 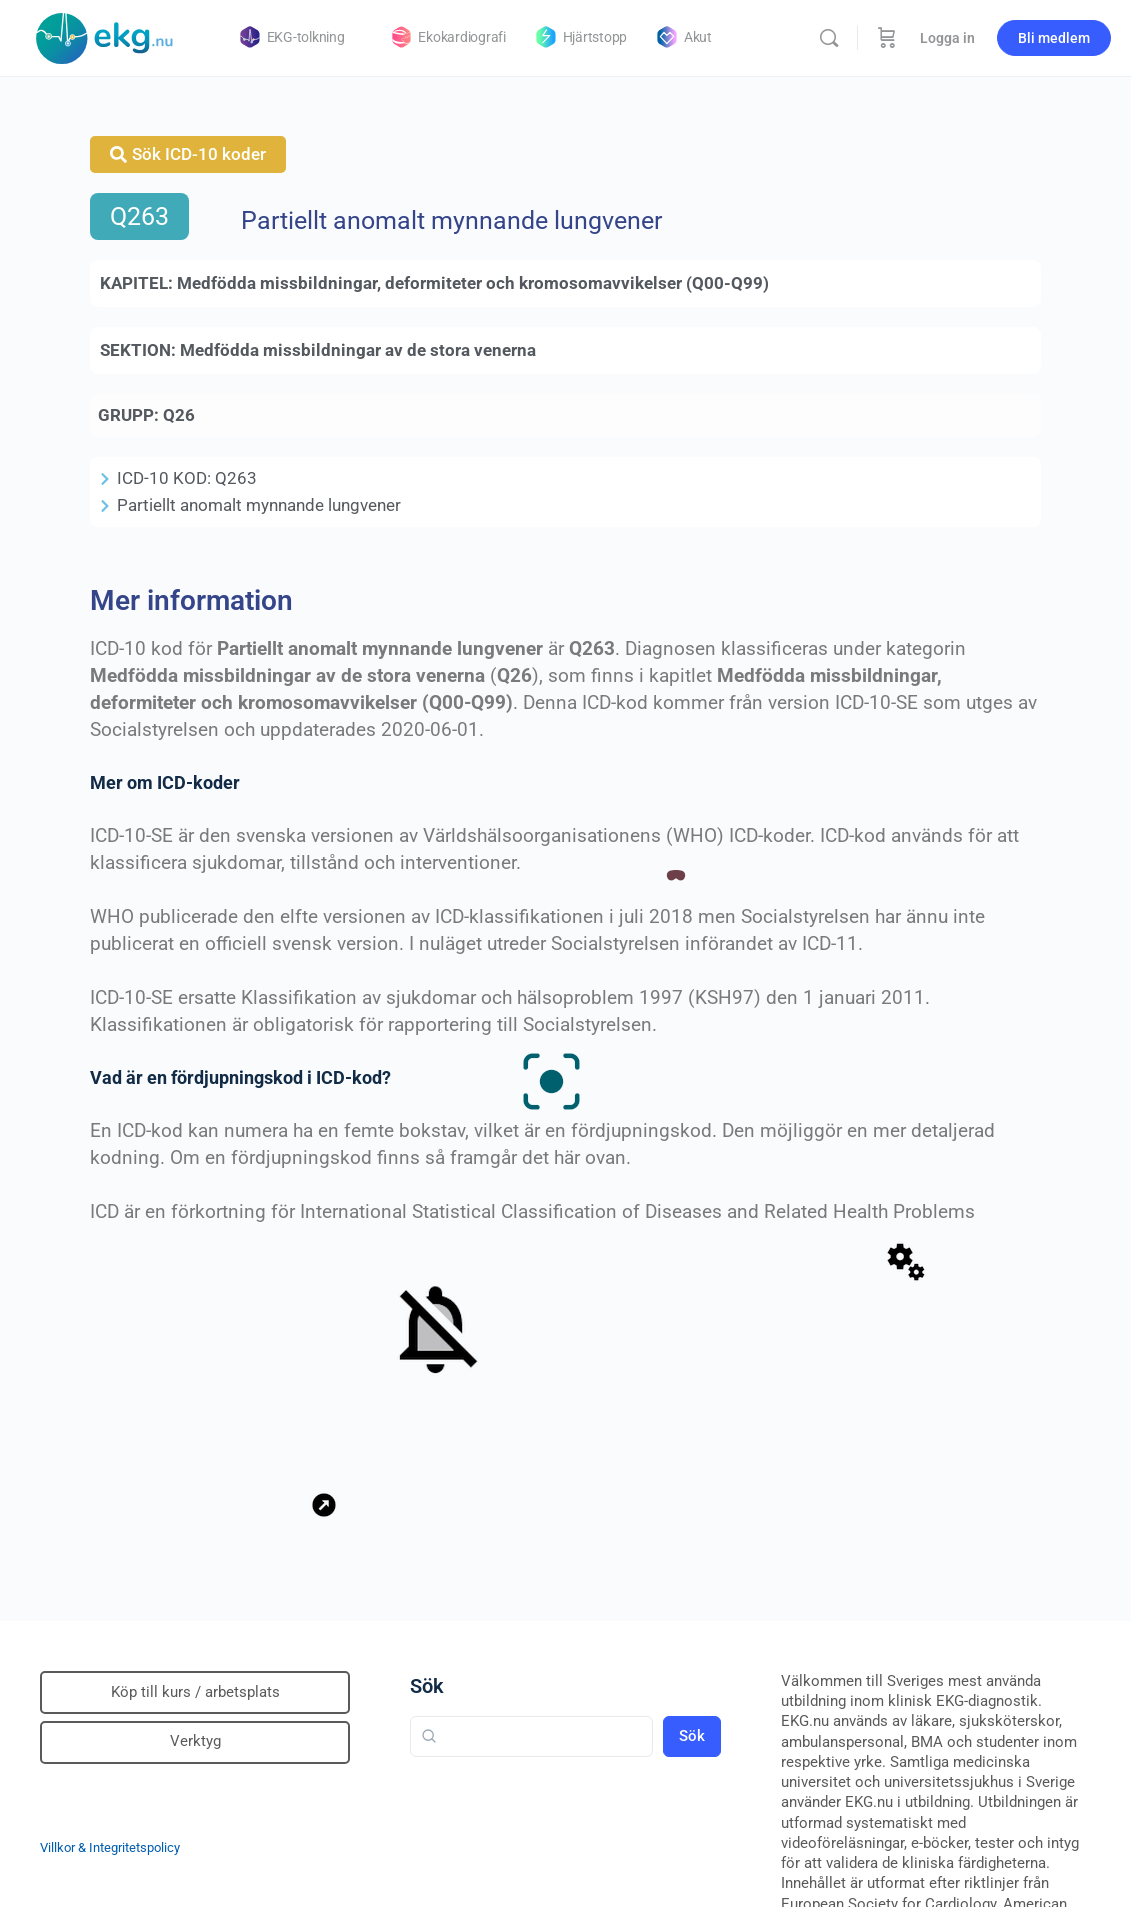 What do you see at coordinates (435, 1328) in the screenshot?
I see `mute or disable notifications` at bounding box center [435, 1328].